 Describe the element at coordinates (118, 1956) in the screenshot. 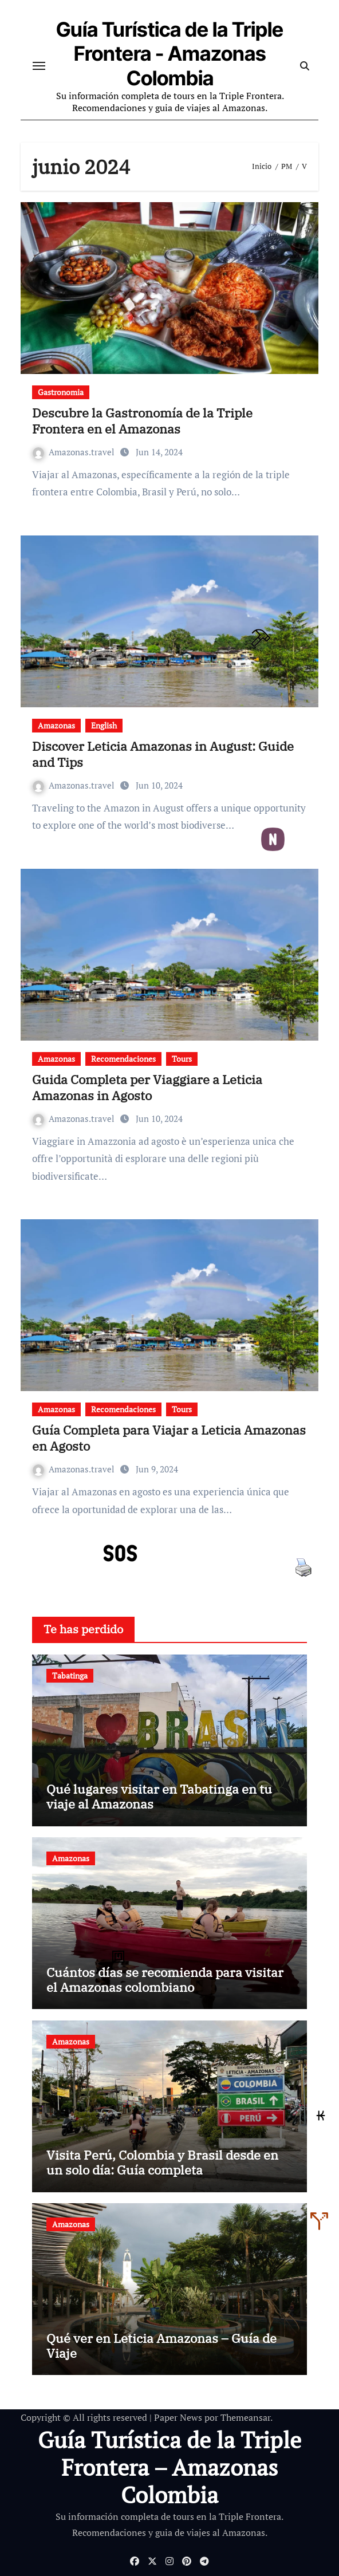

I see `tap to enable nfc connectivity` at that location.